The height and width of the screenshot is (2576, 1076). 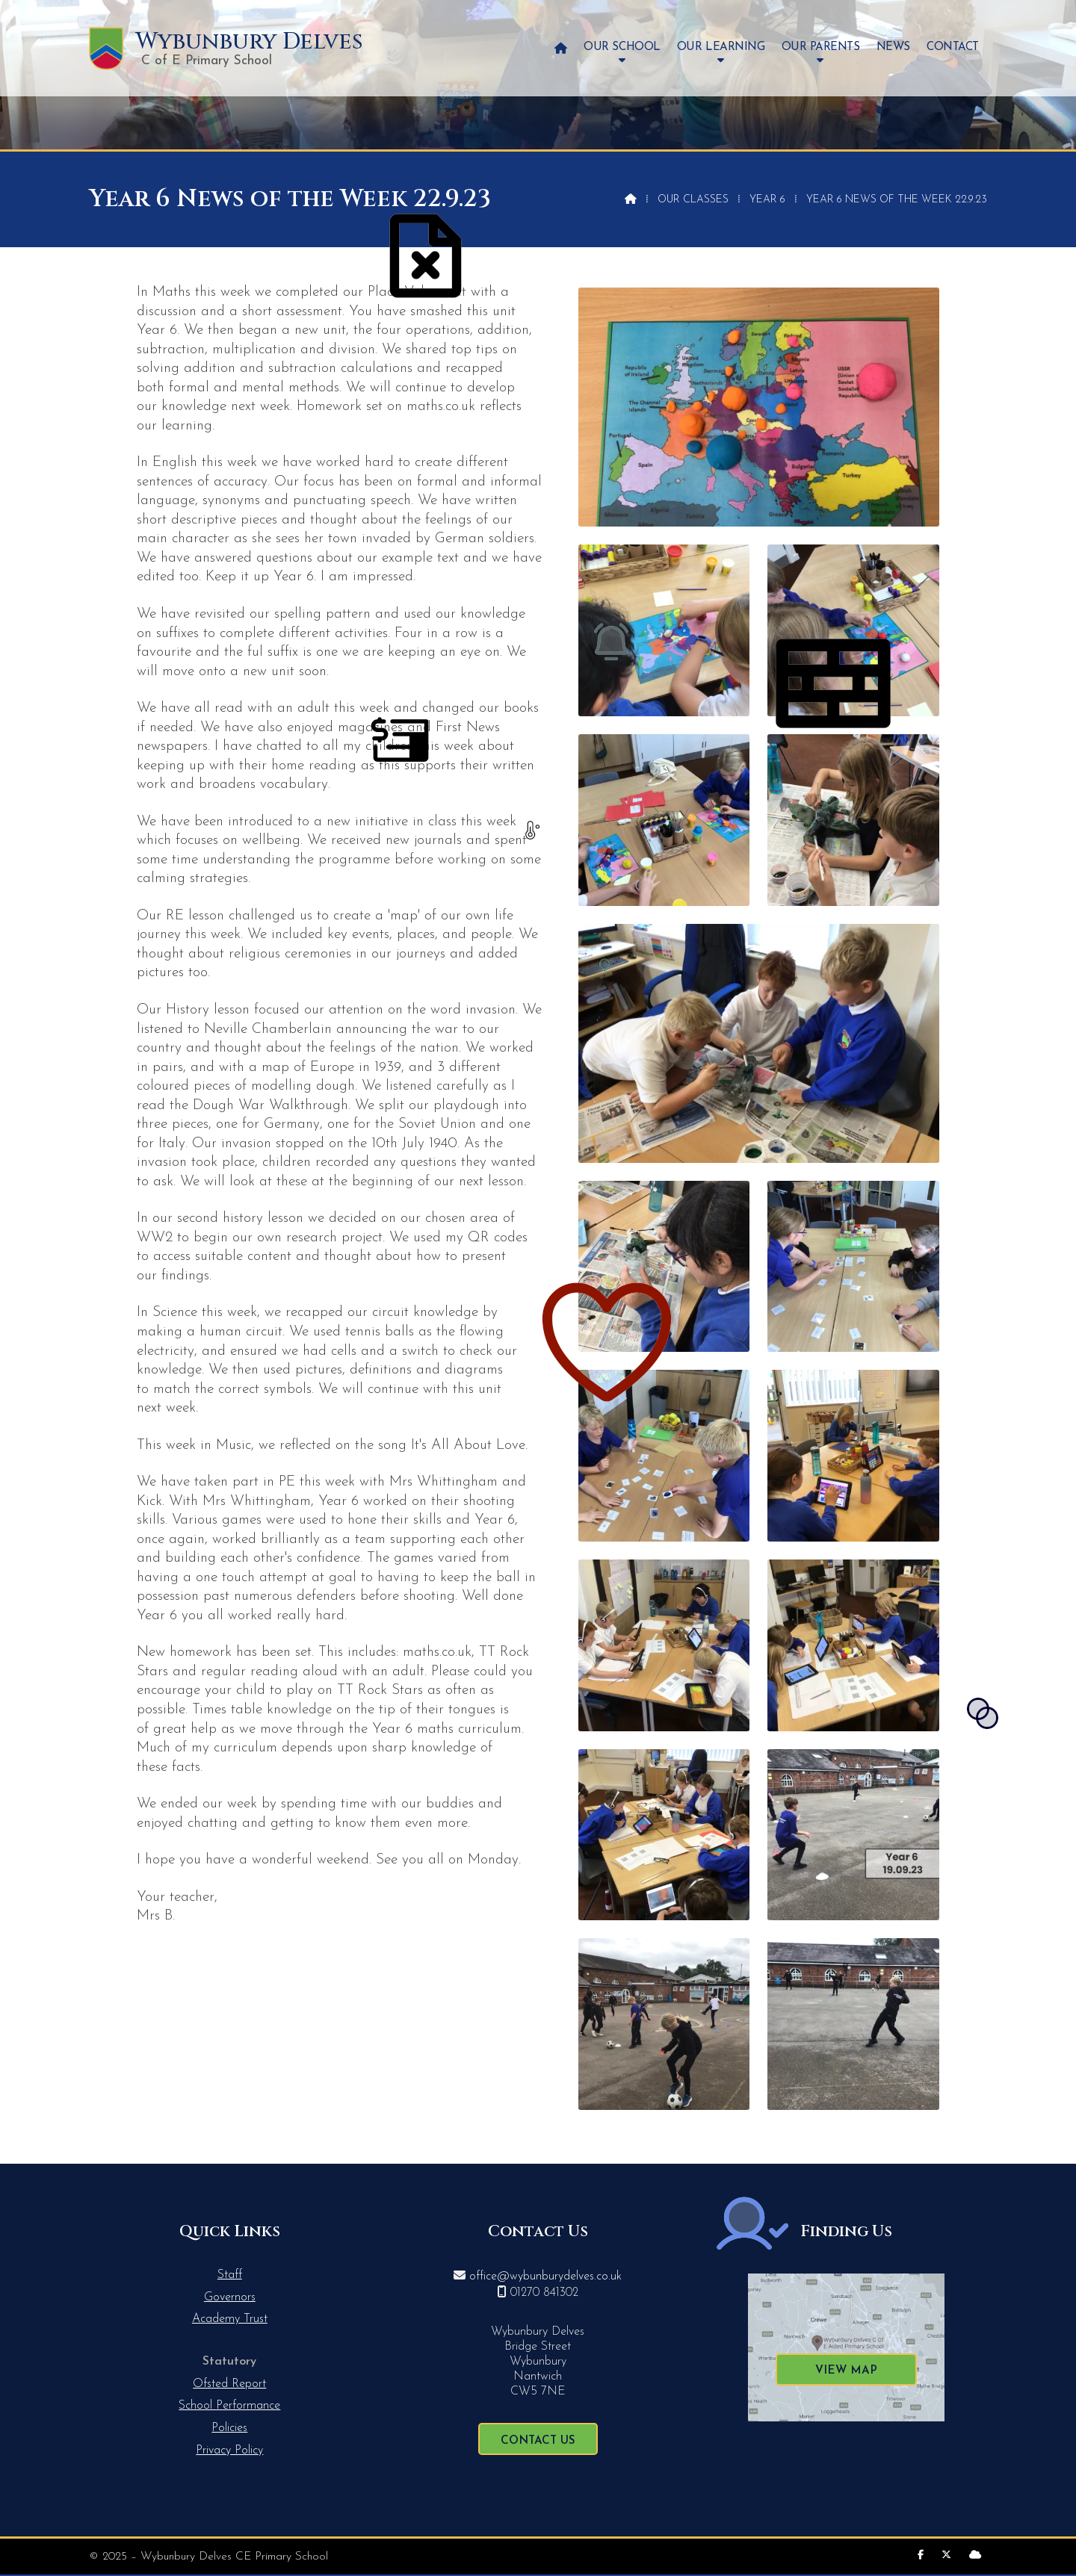 I want to click on view or access invoices, so click(x=401, y=740).